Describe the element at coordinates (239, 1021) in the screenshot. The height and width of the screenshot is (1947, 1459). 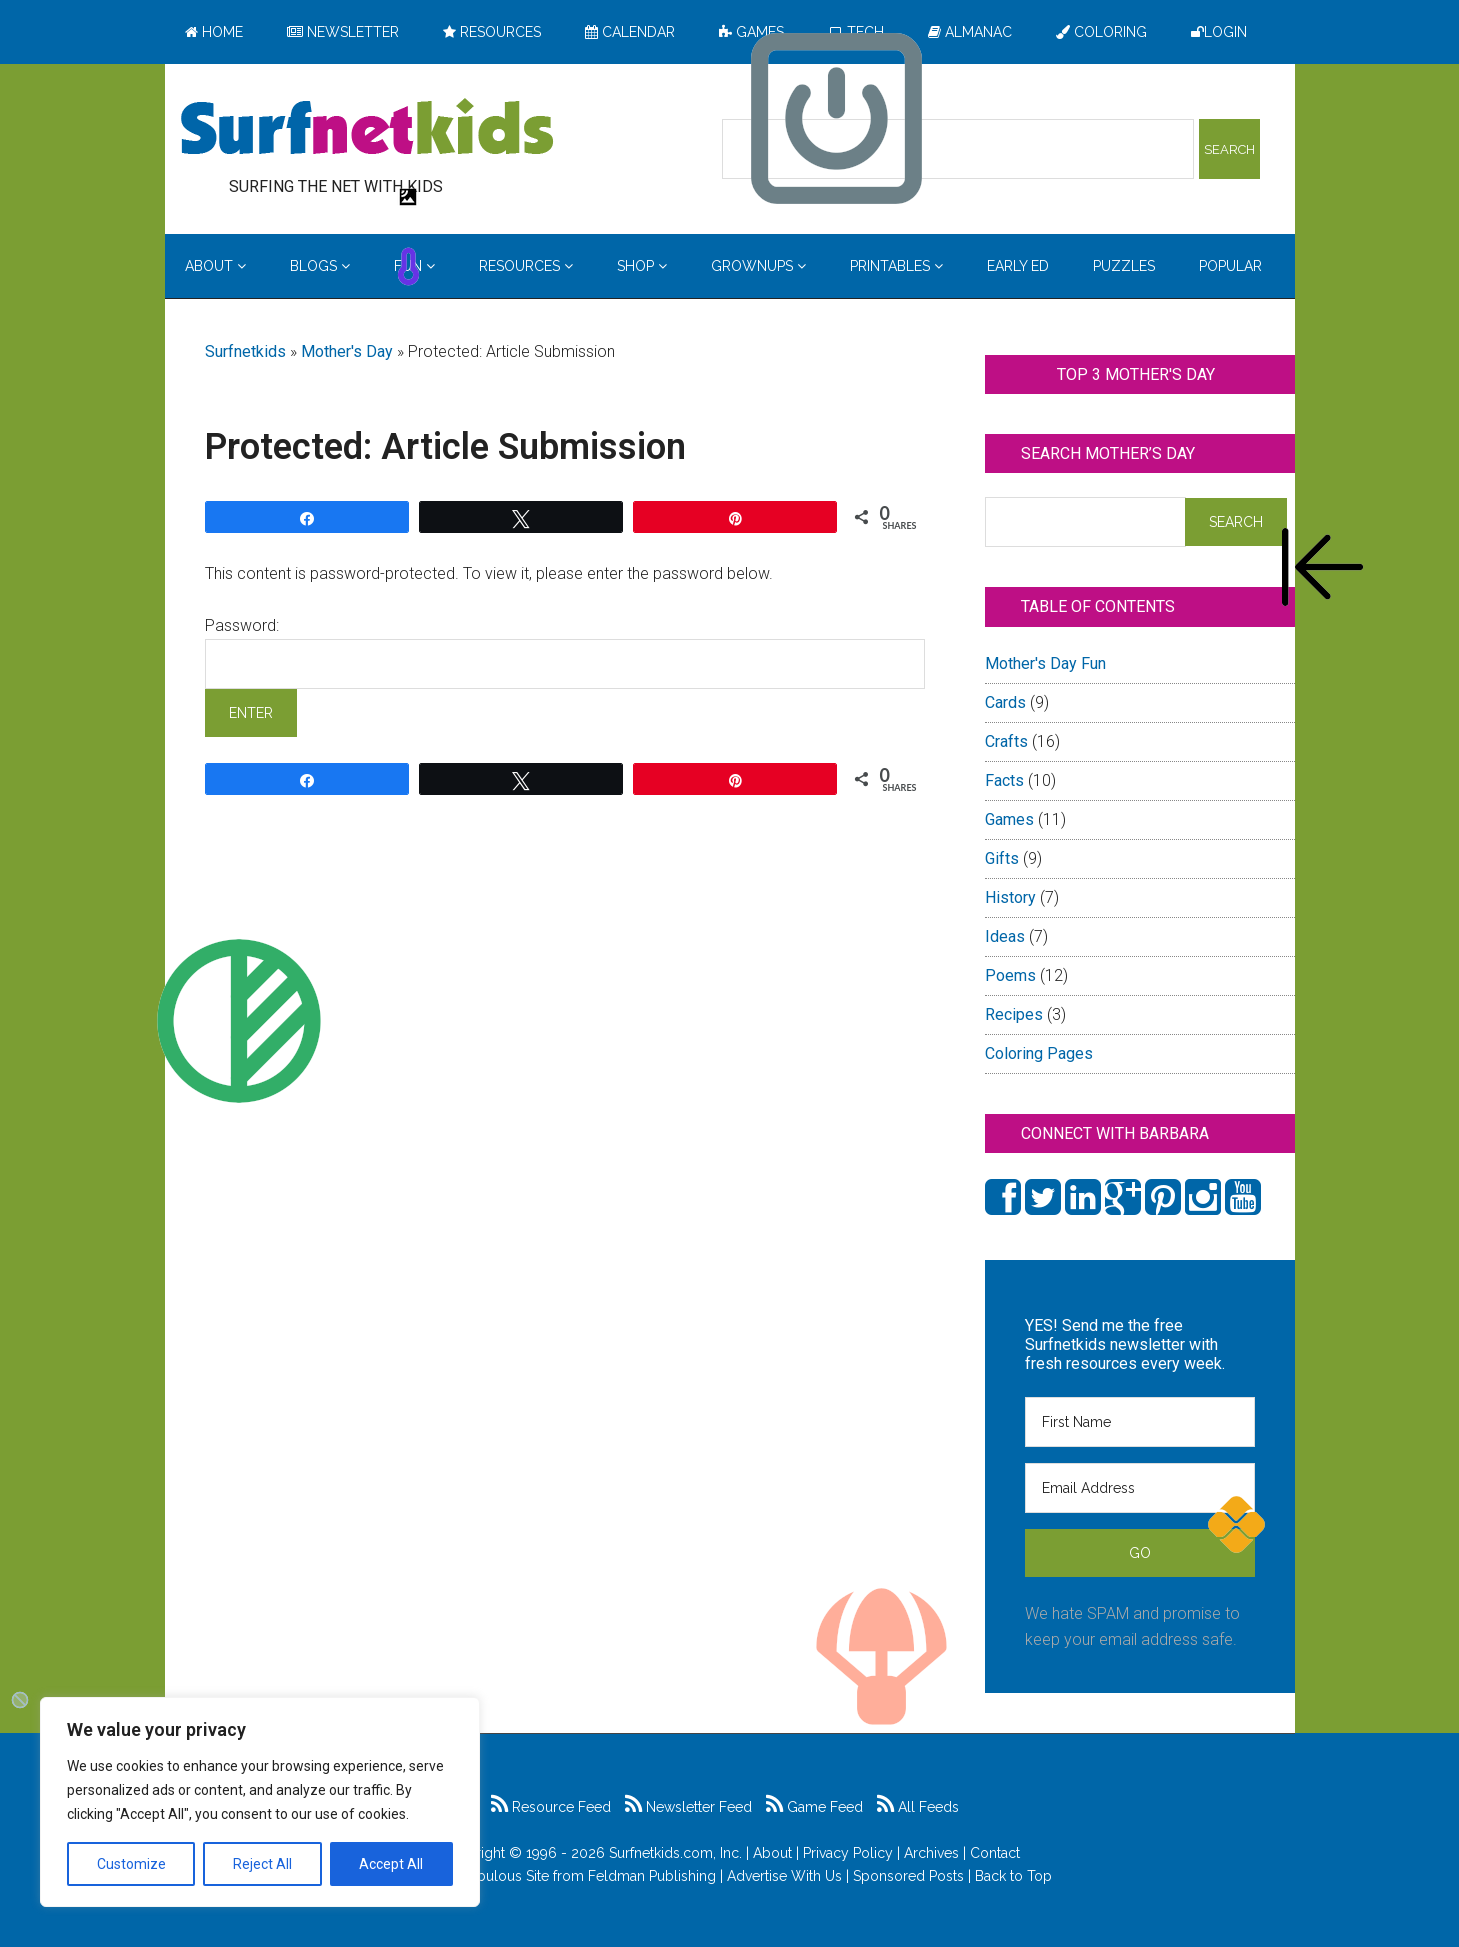
I see `adjust display contrast settings` at that location.